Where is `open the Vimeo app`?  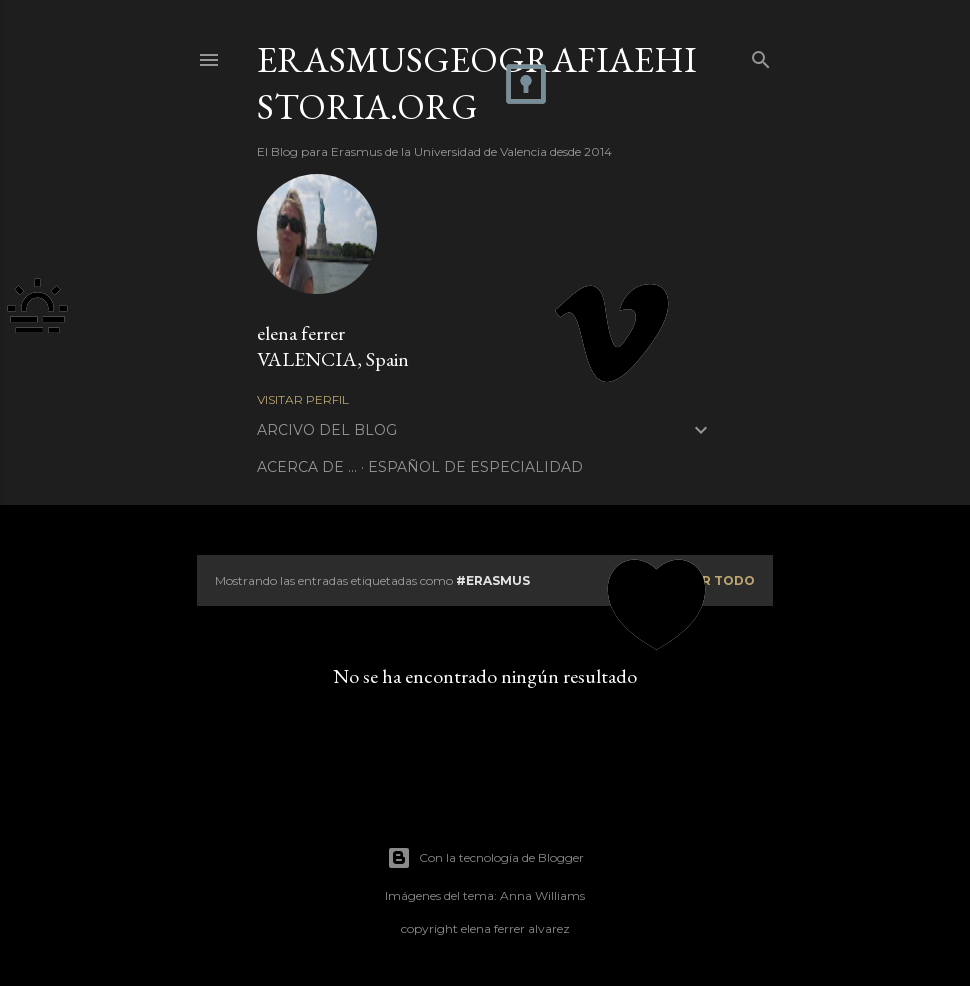 open the Vimeo app is located at coordinates (614, 332).